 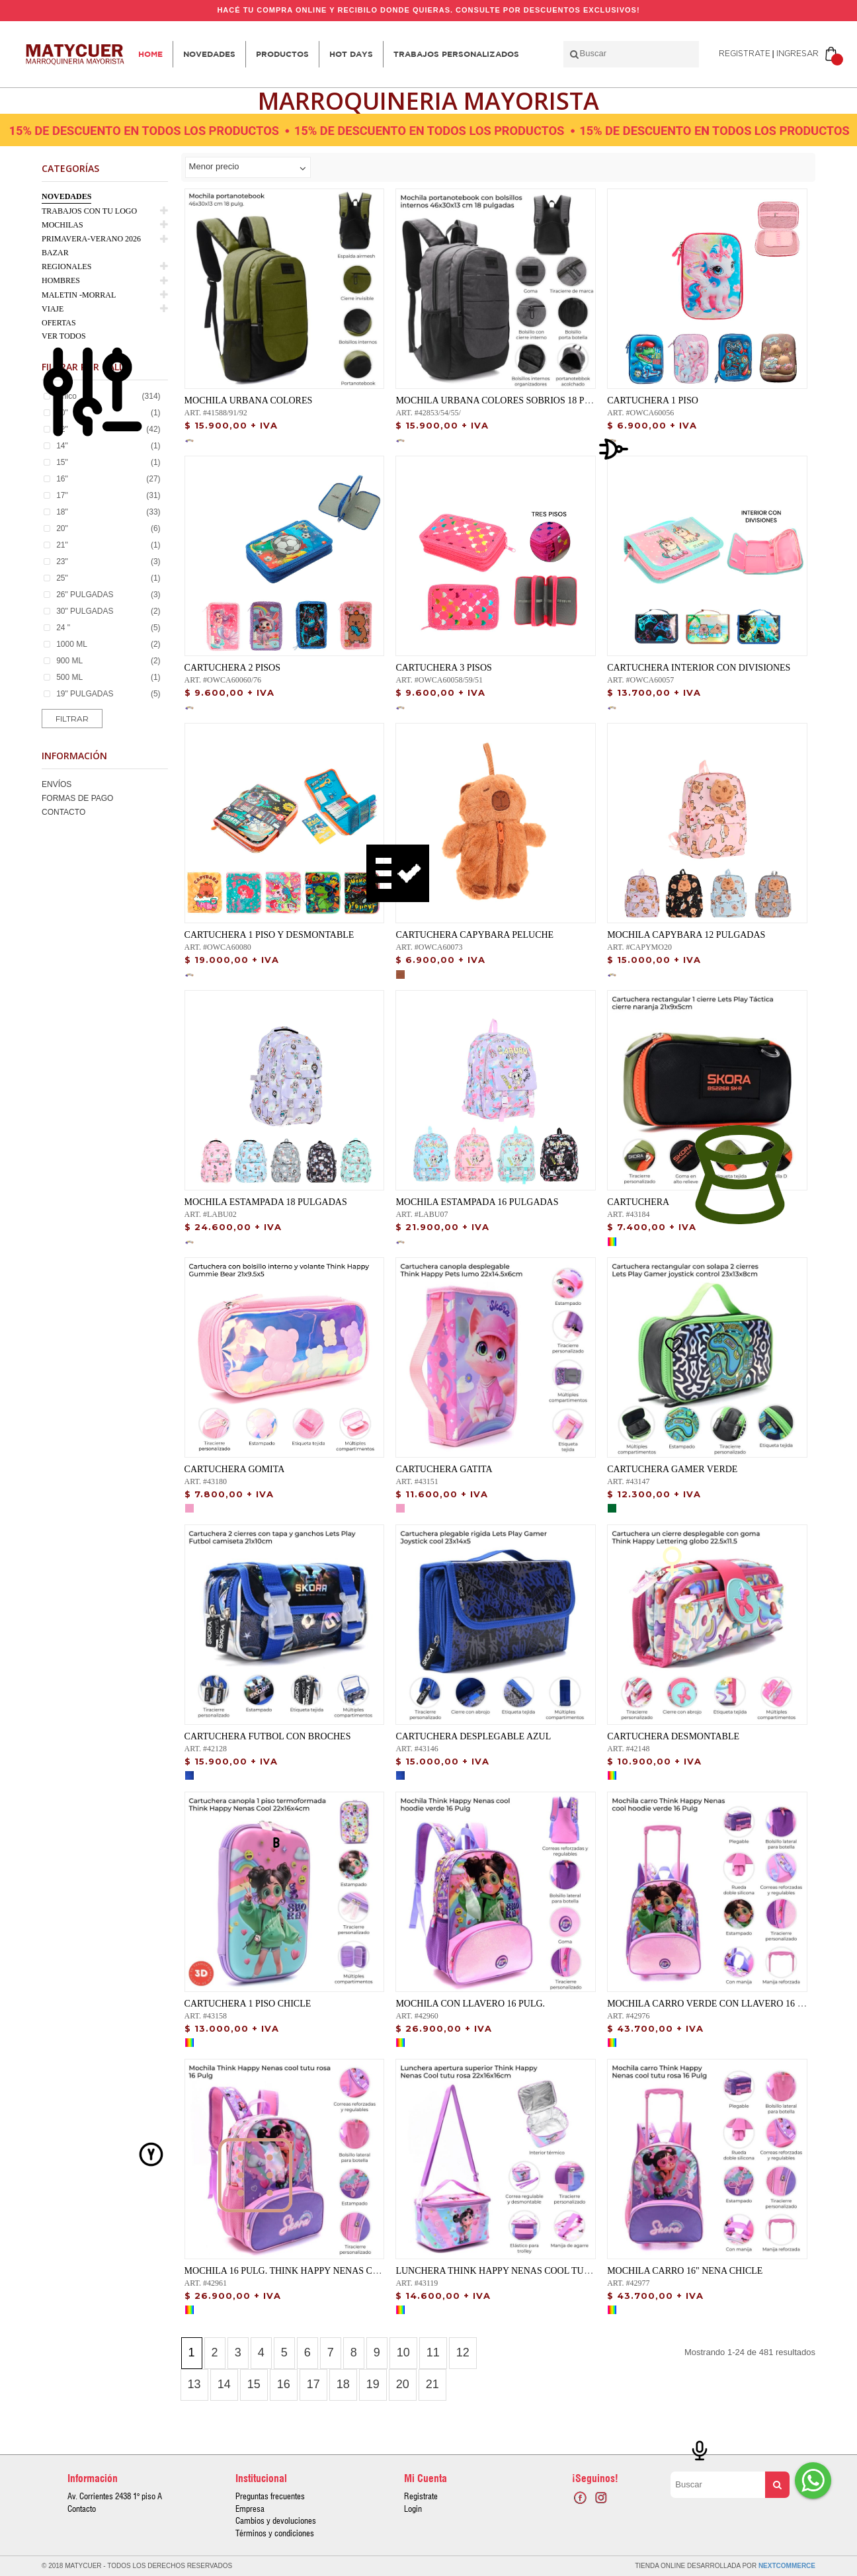 I want to click on indicates items or options starting with letter Y, so click(x=151, y=2154).